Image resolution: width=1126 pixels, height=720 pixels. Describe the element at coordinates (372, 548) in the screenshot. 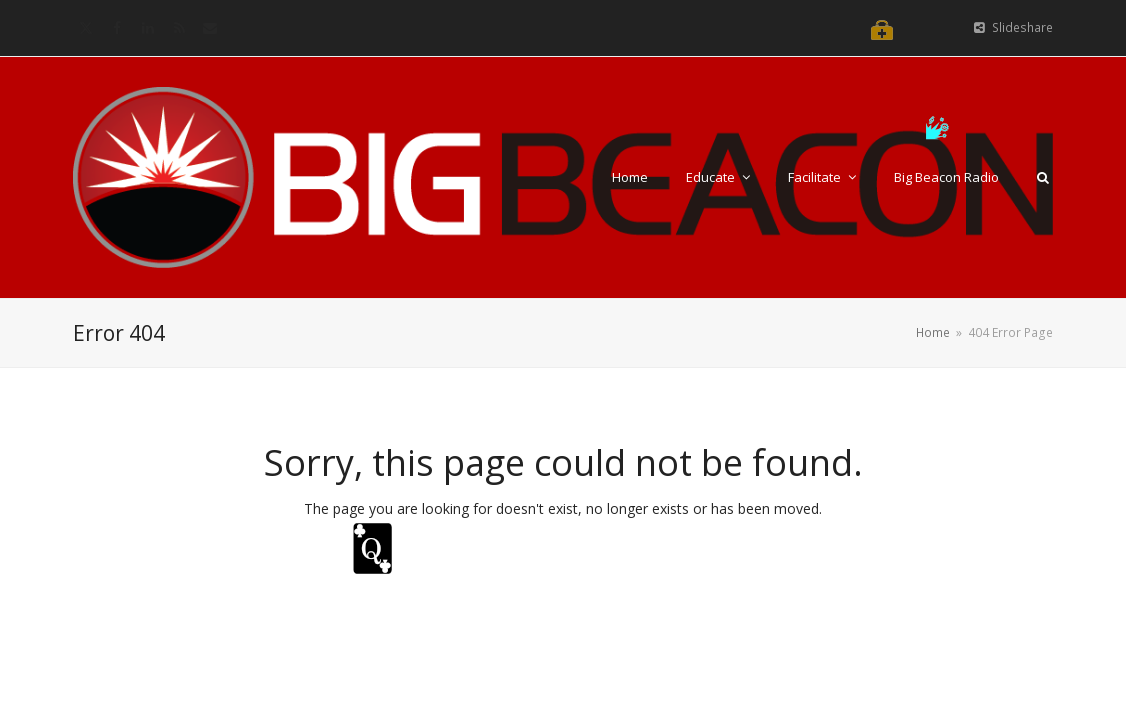

I see `queen of clubs playing card` at that location.